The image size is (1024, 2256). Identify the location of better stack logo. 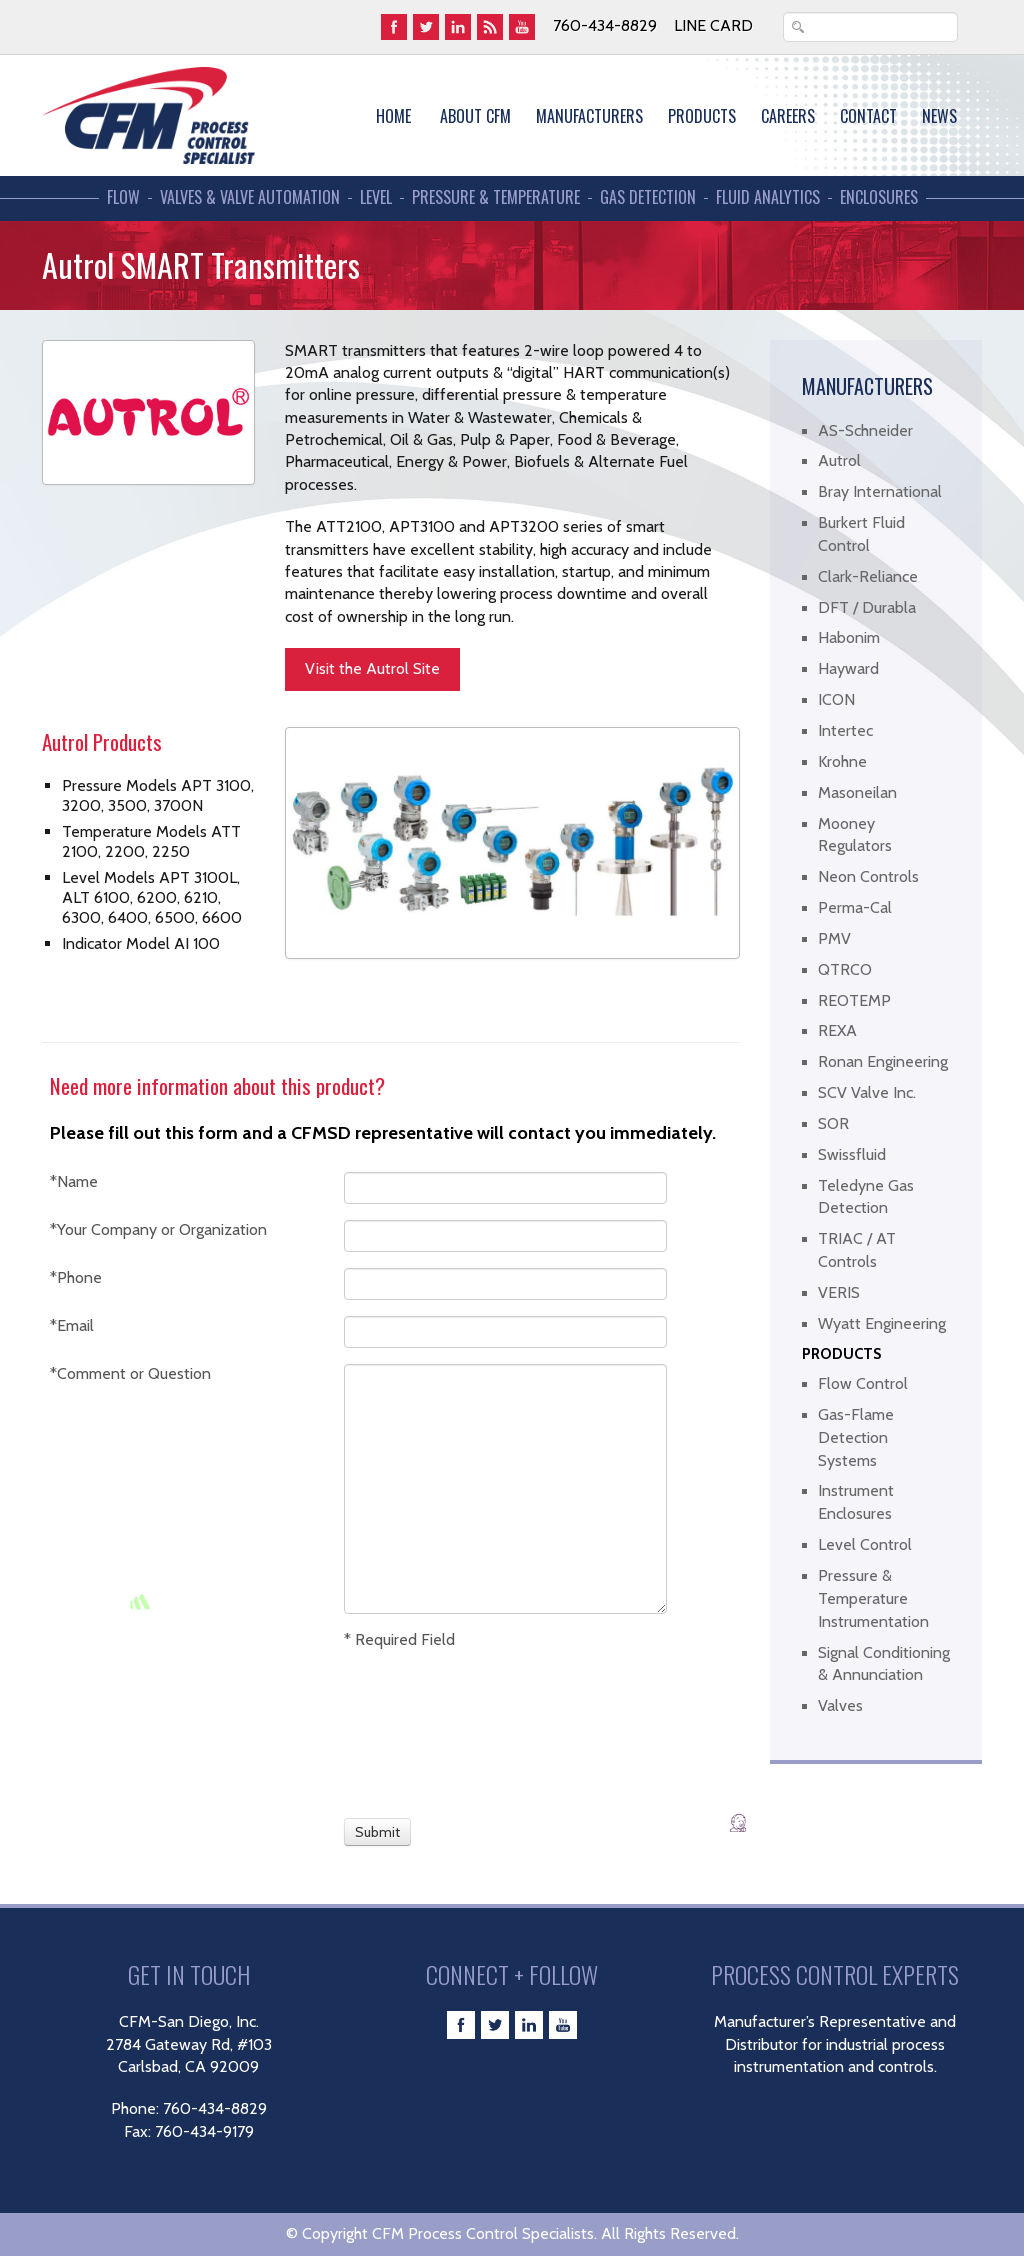
(140, 1602).